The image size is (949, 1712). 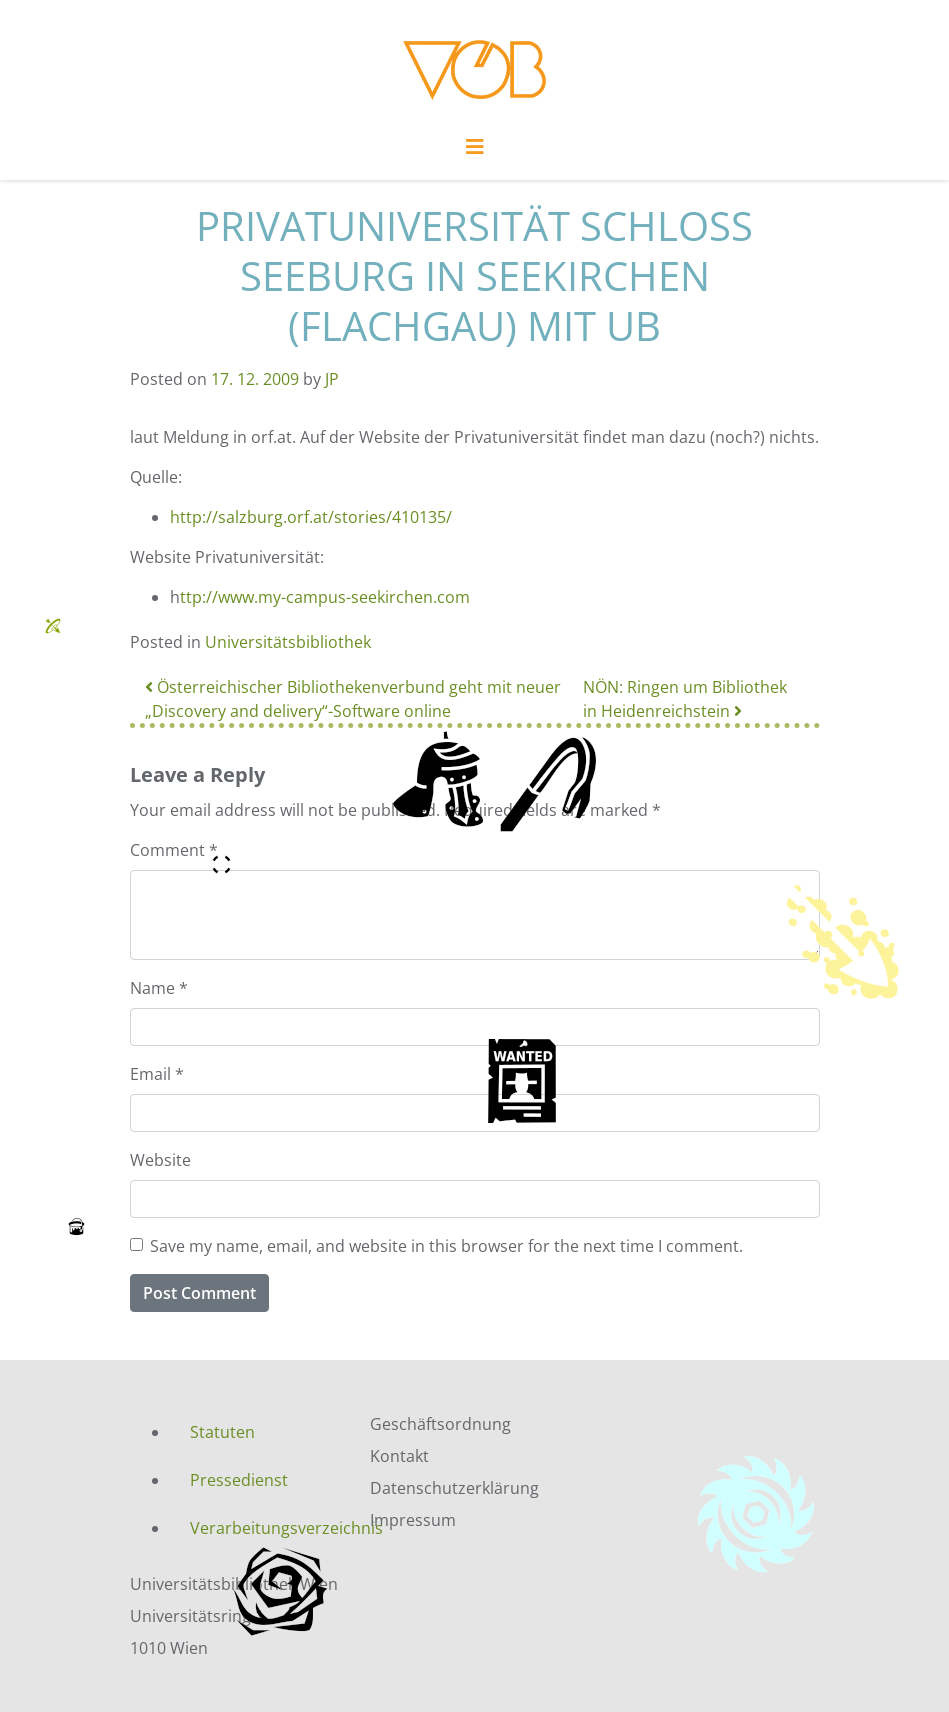 I want to click on indicates empty state or no results found, so click(x=280, y=1590).